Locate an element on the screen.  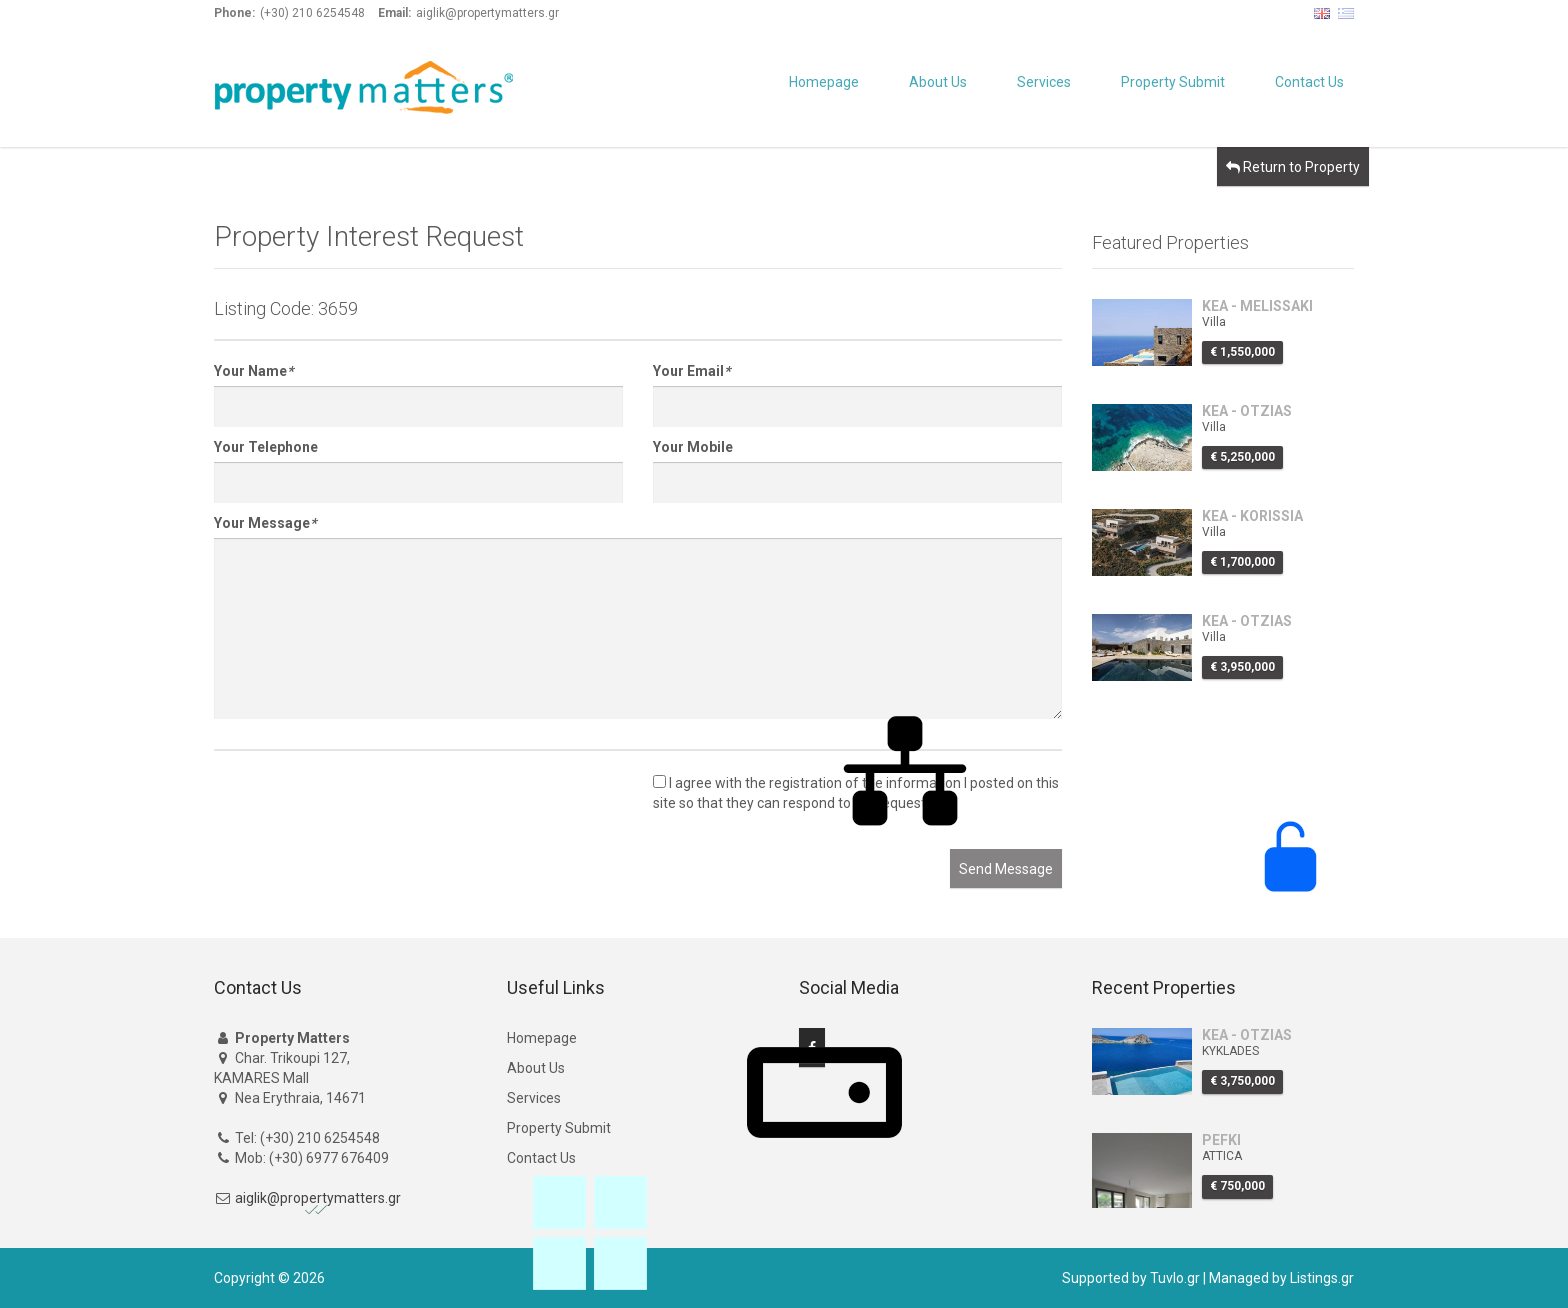
unlock or access secured content is located at coordinates (1290, 856).